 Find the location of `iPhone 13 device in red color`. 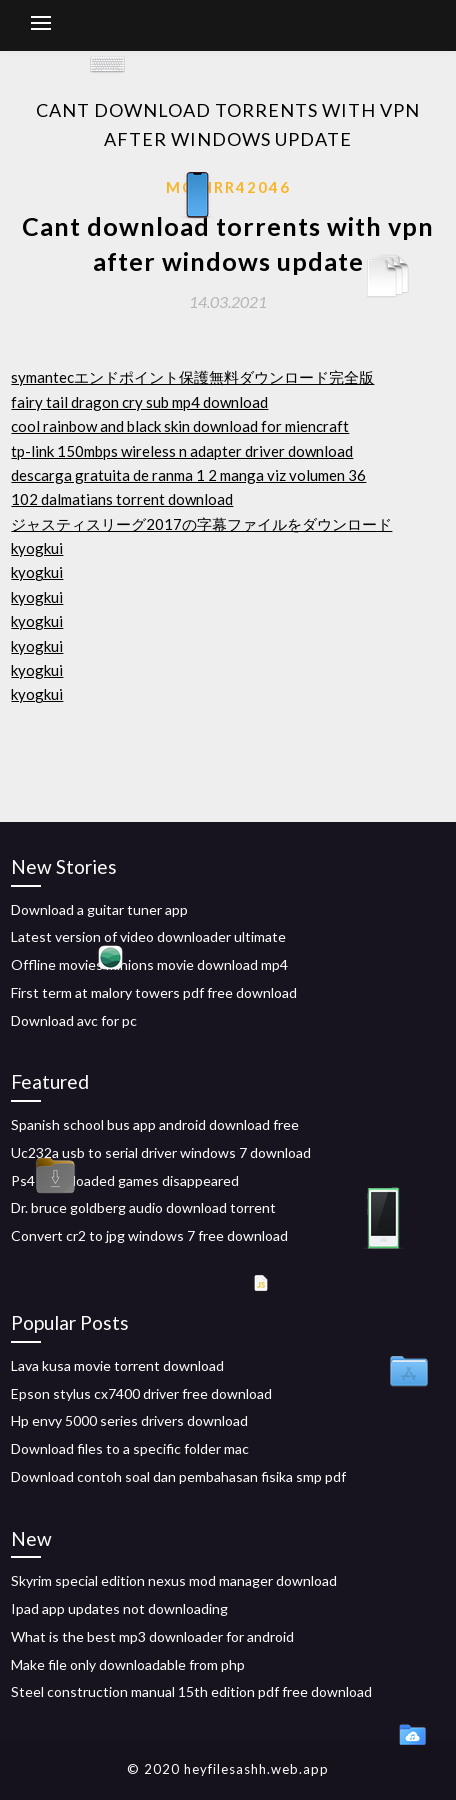

iPhone 13 device in red color is located at coordinates (197, 195).